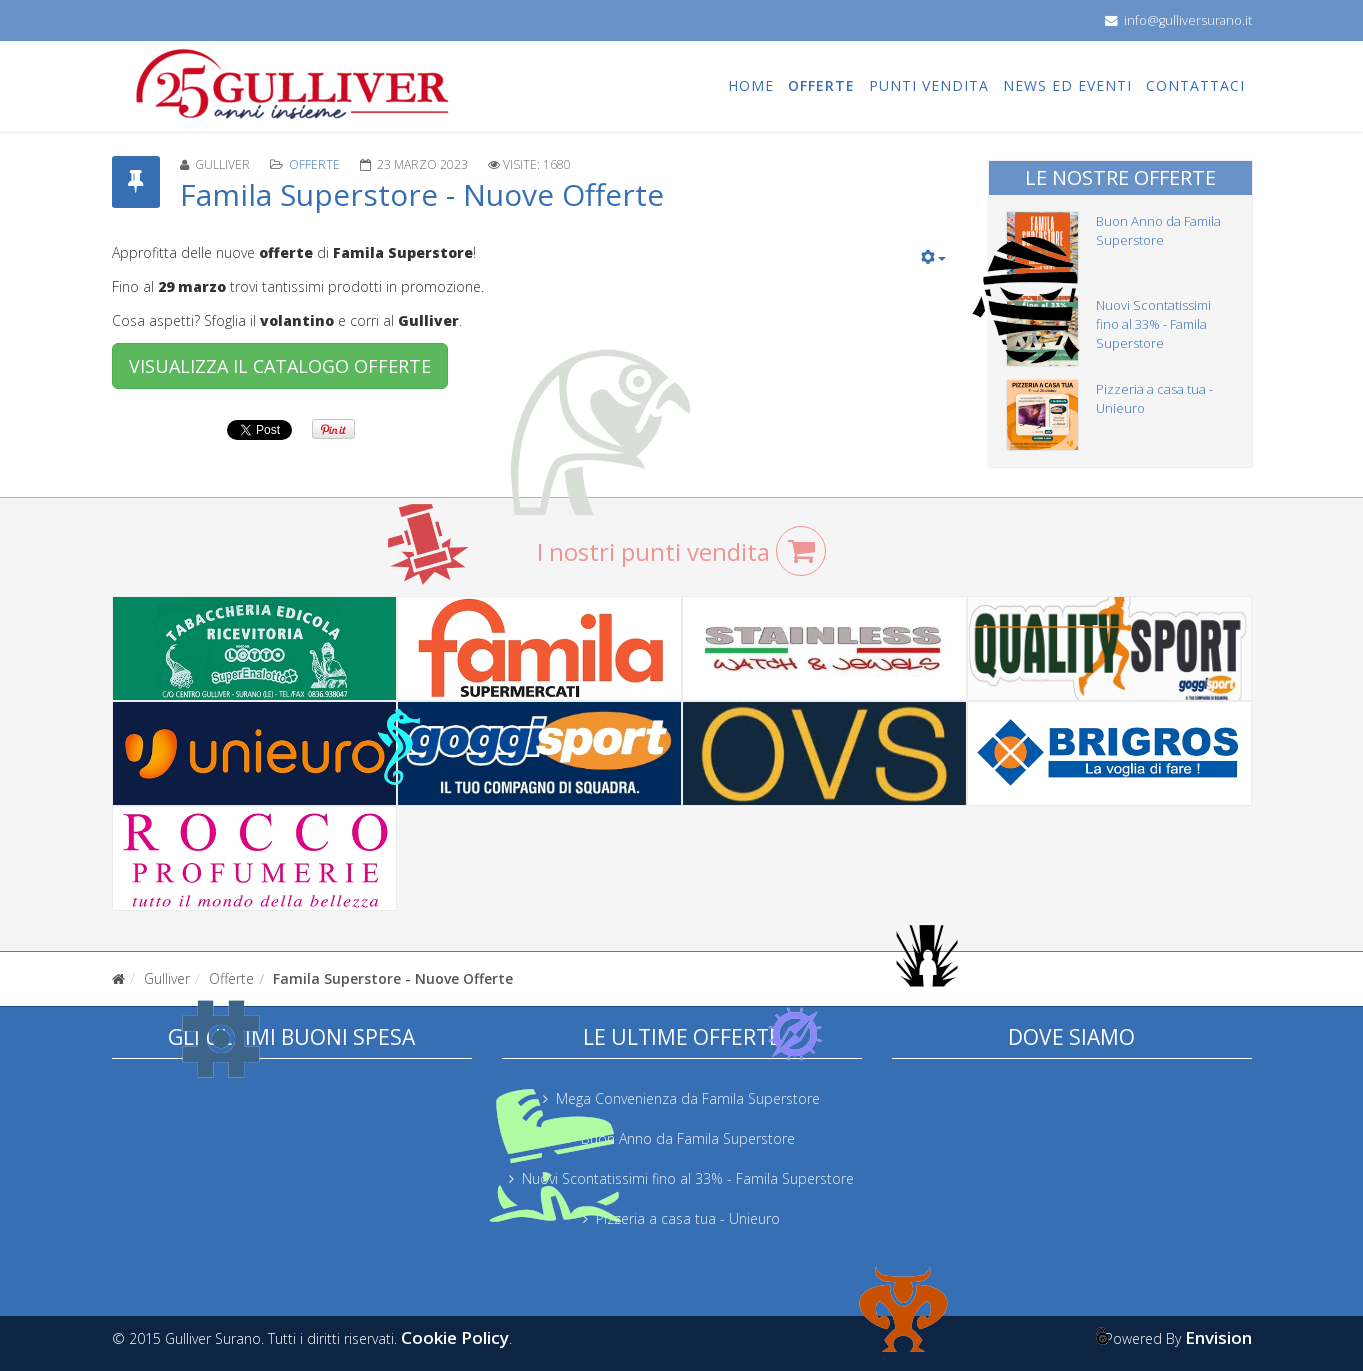 The height and width of the screenshot is (1371, 1363). I want to click on settings or configuration menu, so click(221, 1039).